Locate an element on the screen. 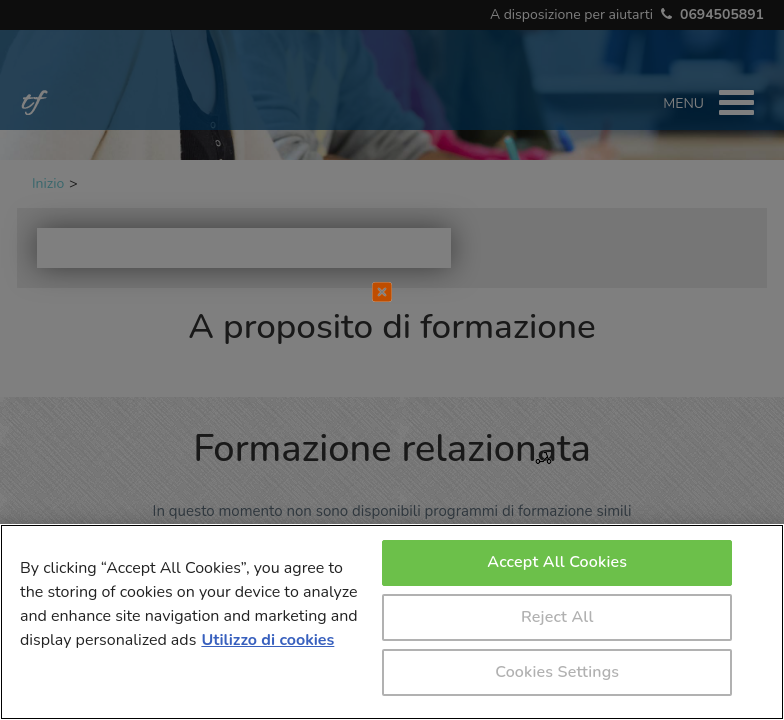 The width and height of the screenshot is (784, 720). close or dismiss a dialog box is located at coordinates (382, 292).